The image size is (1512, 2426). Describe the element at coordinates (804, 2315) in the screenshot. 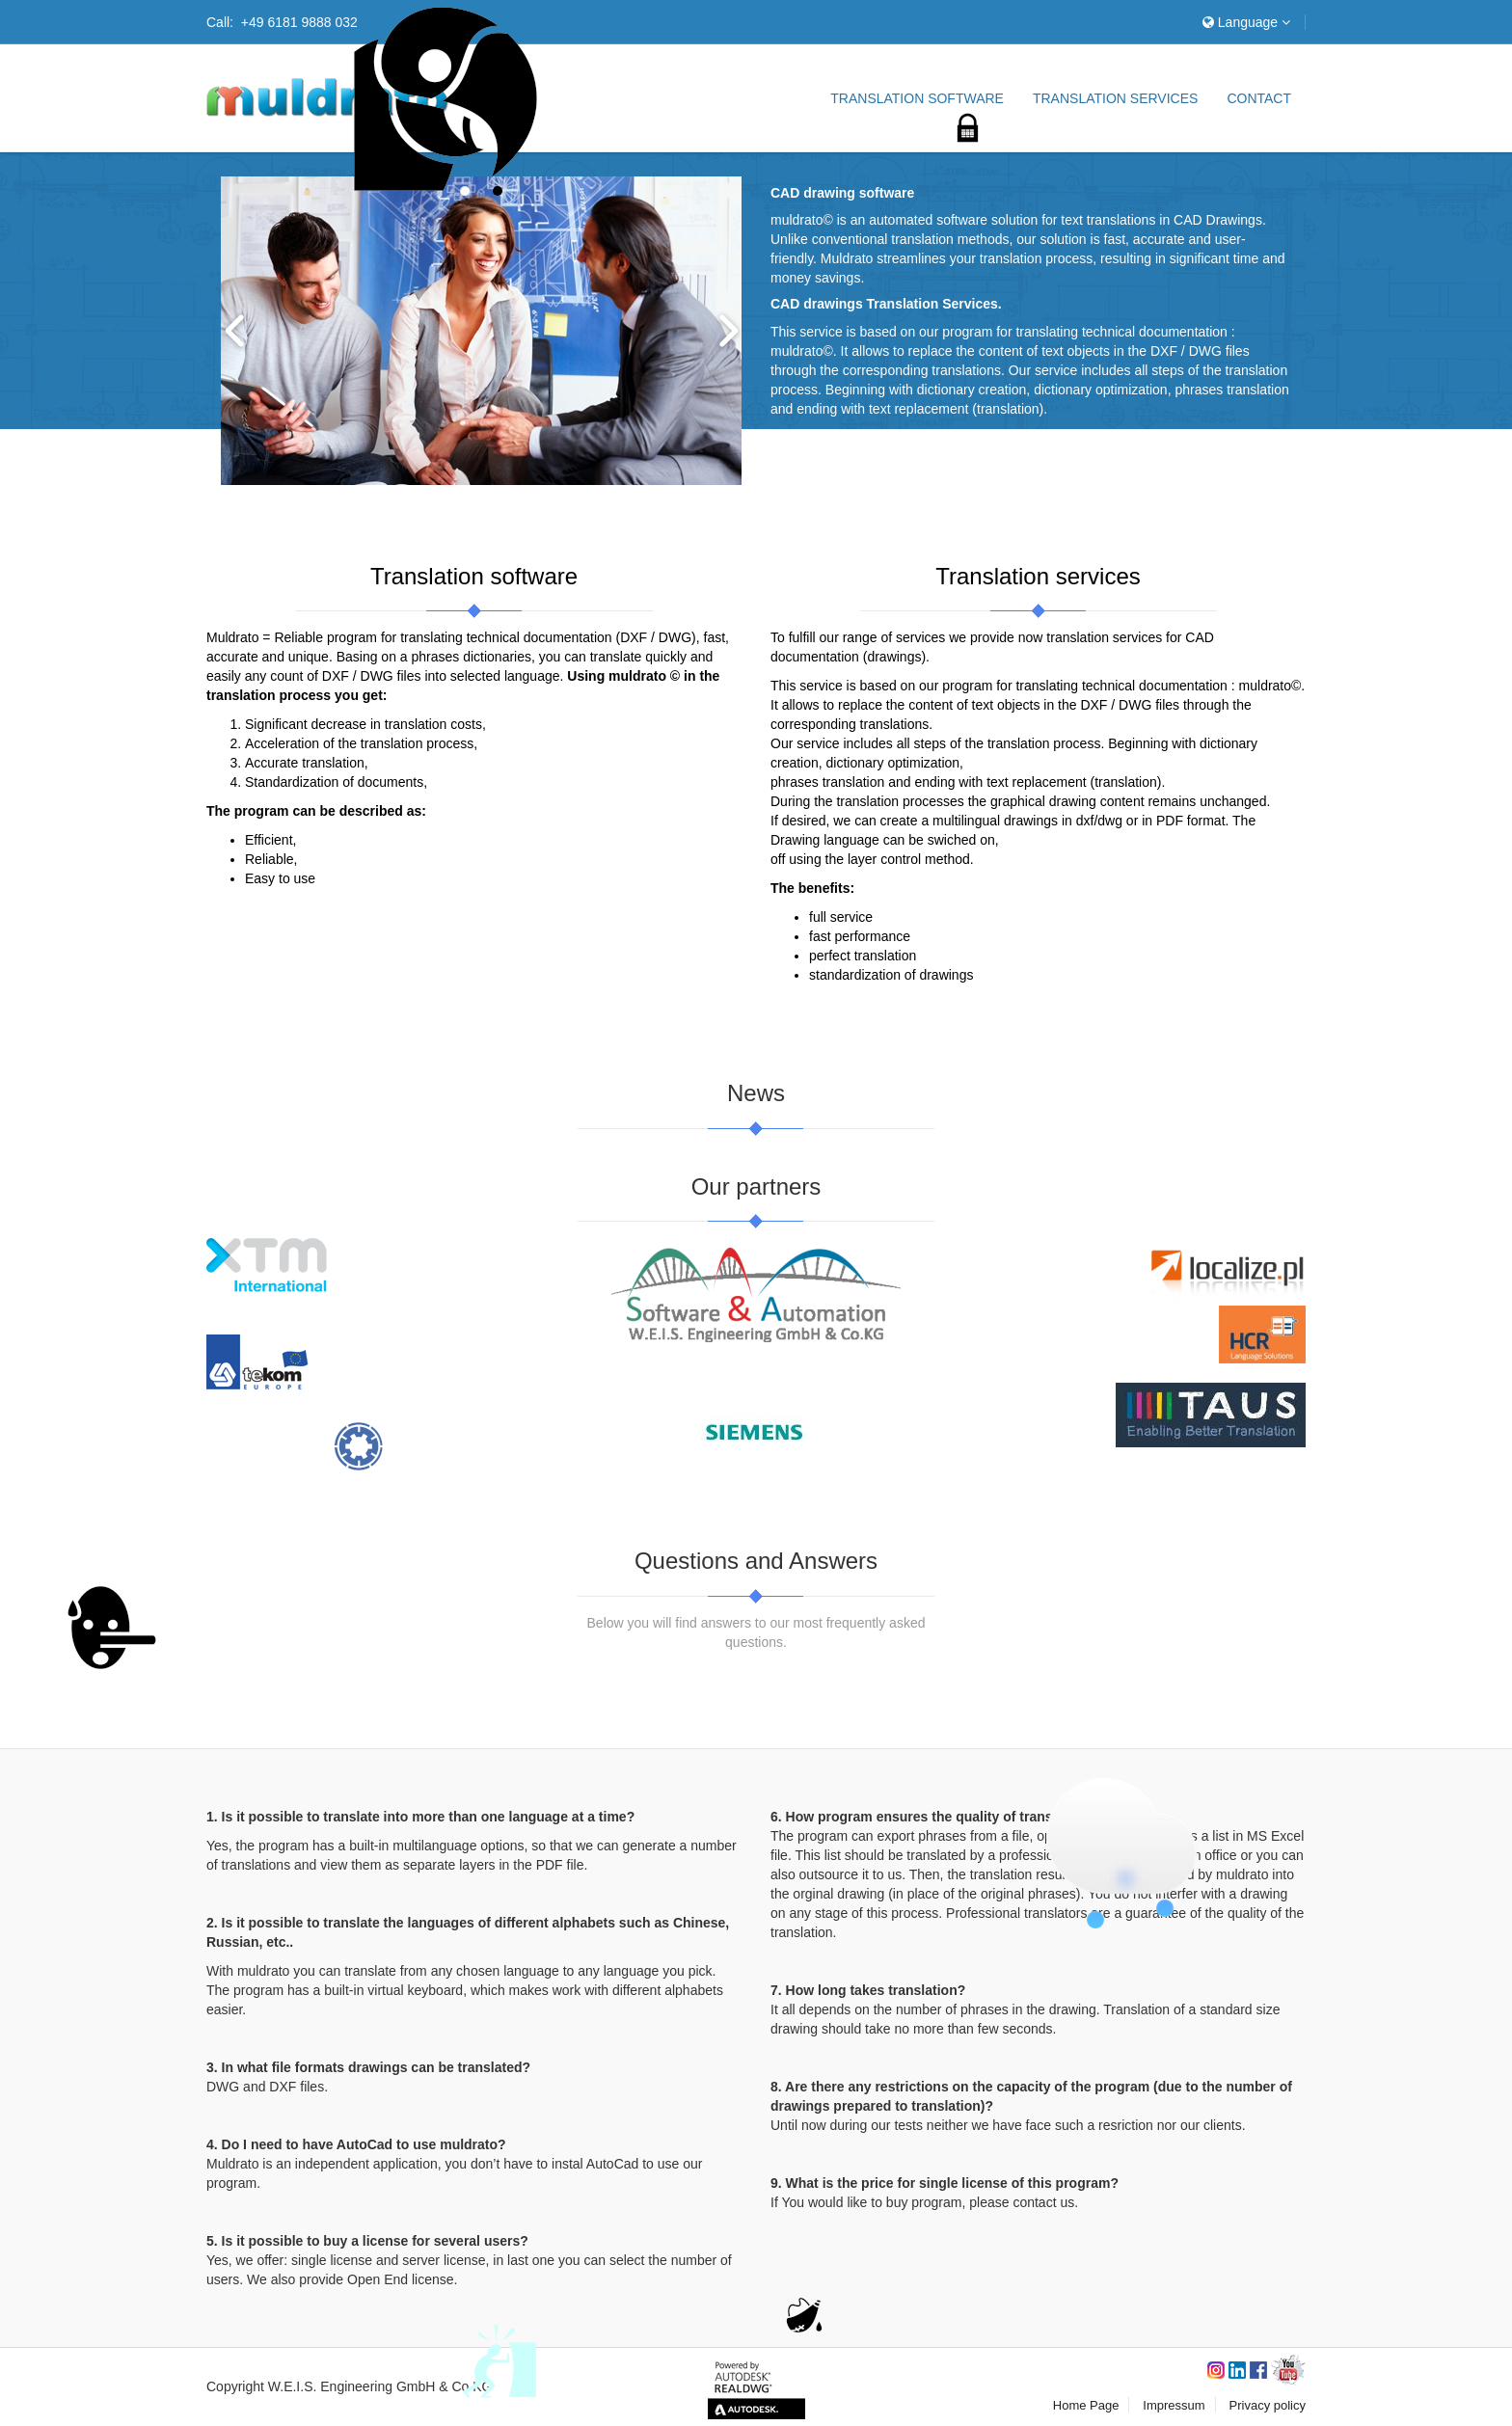

I see `equip or use waterskin item` at that location.